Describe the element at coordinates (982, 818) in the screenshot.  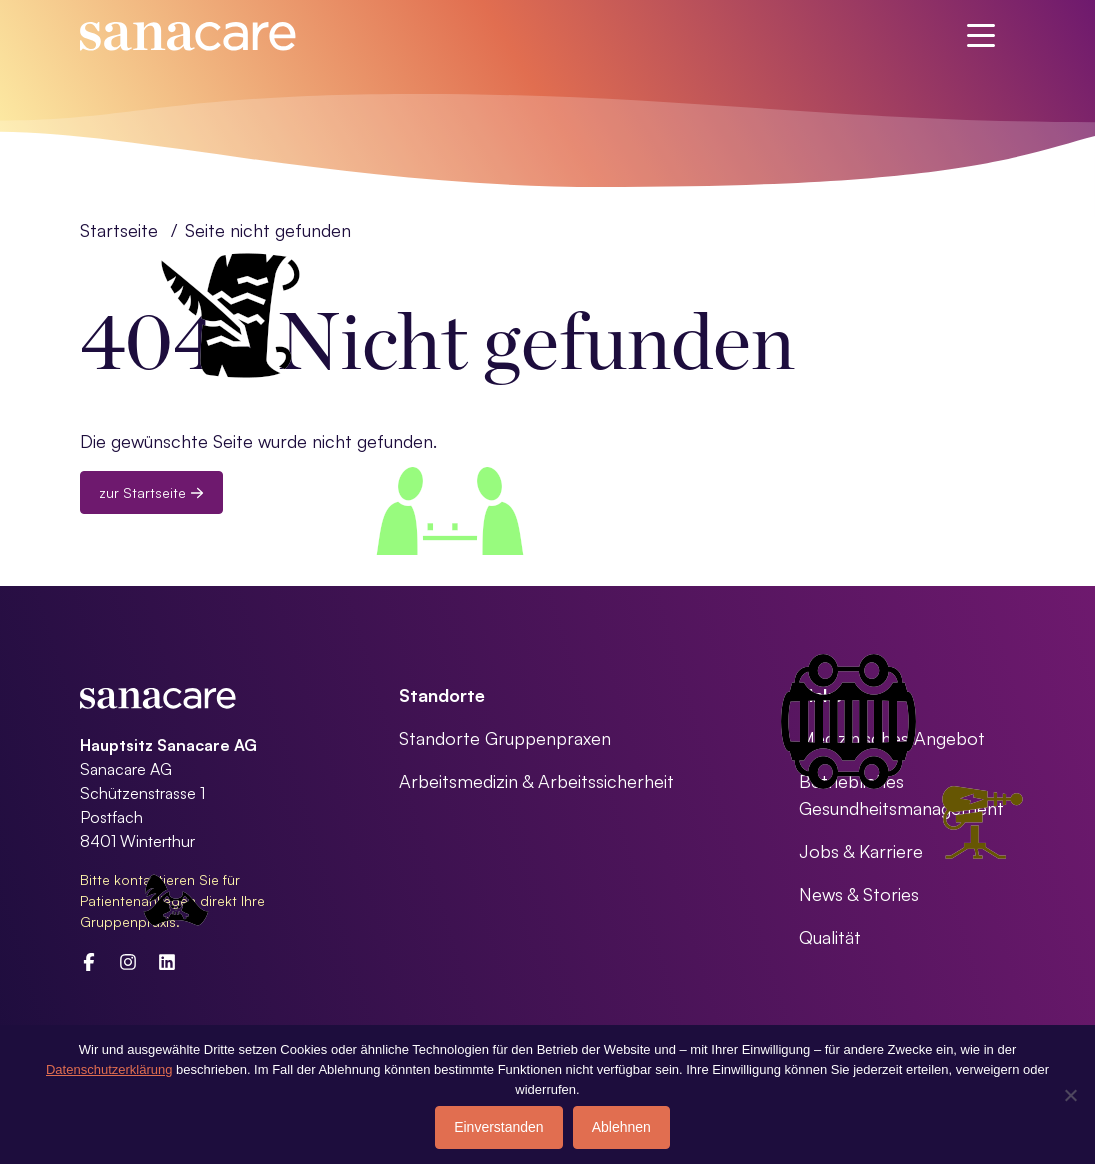
I see `deploy tesla turret defense unit` at that location.